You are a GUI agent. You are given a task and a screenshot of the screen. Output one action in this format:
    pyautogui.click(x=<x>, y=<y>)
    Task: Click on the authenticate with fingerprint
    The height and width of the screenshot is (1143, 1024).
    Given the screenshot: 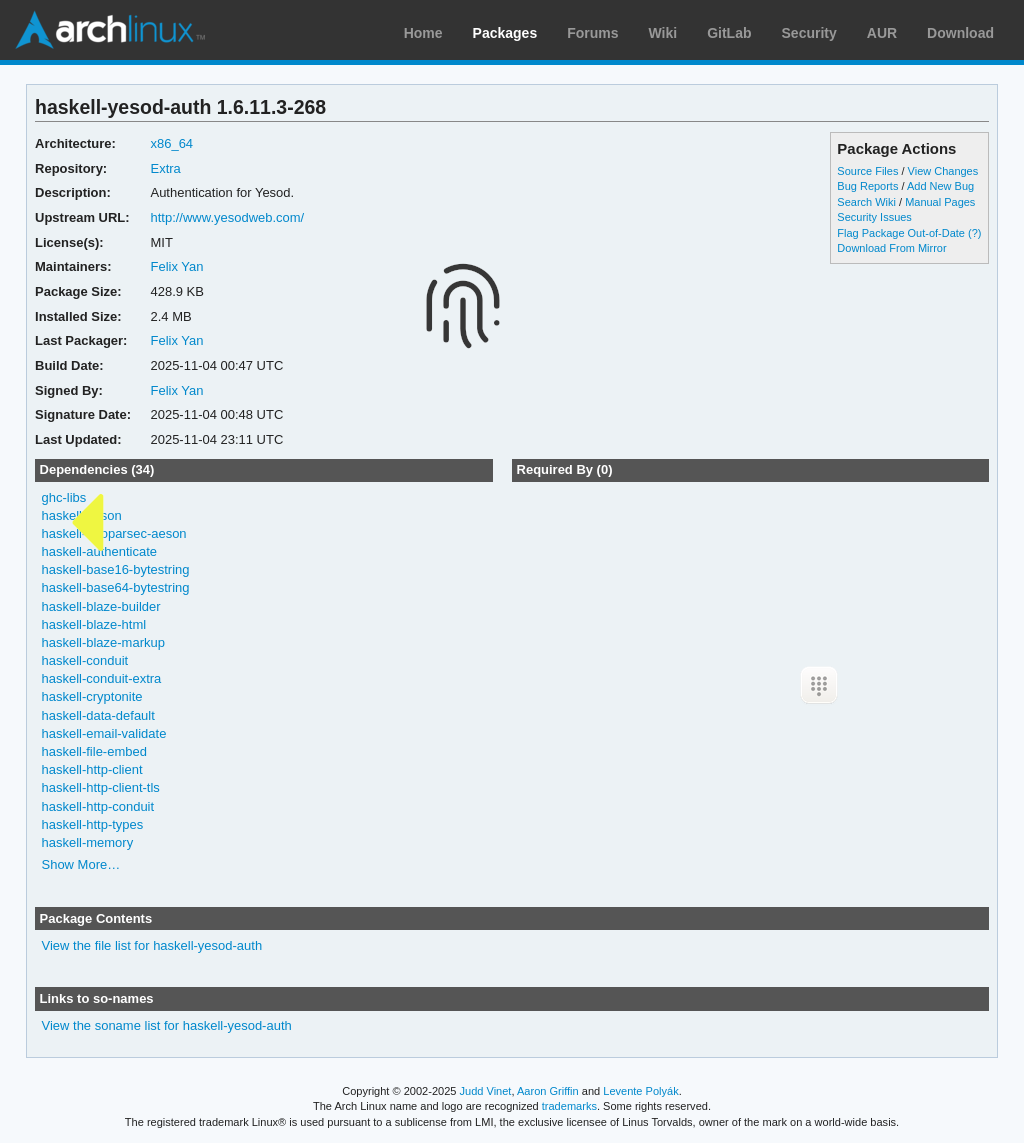 What is the action you would take?
    pyautogui.click(x=463, y=306)
    